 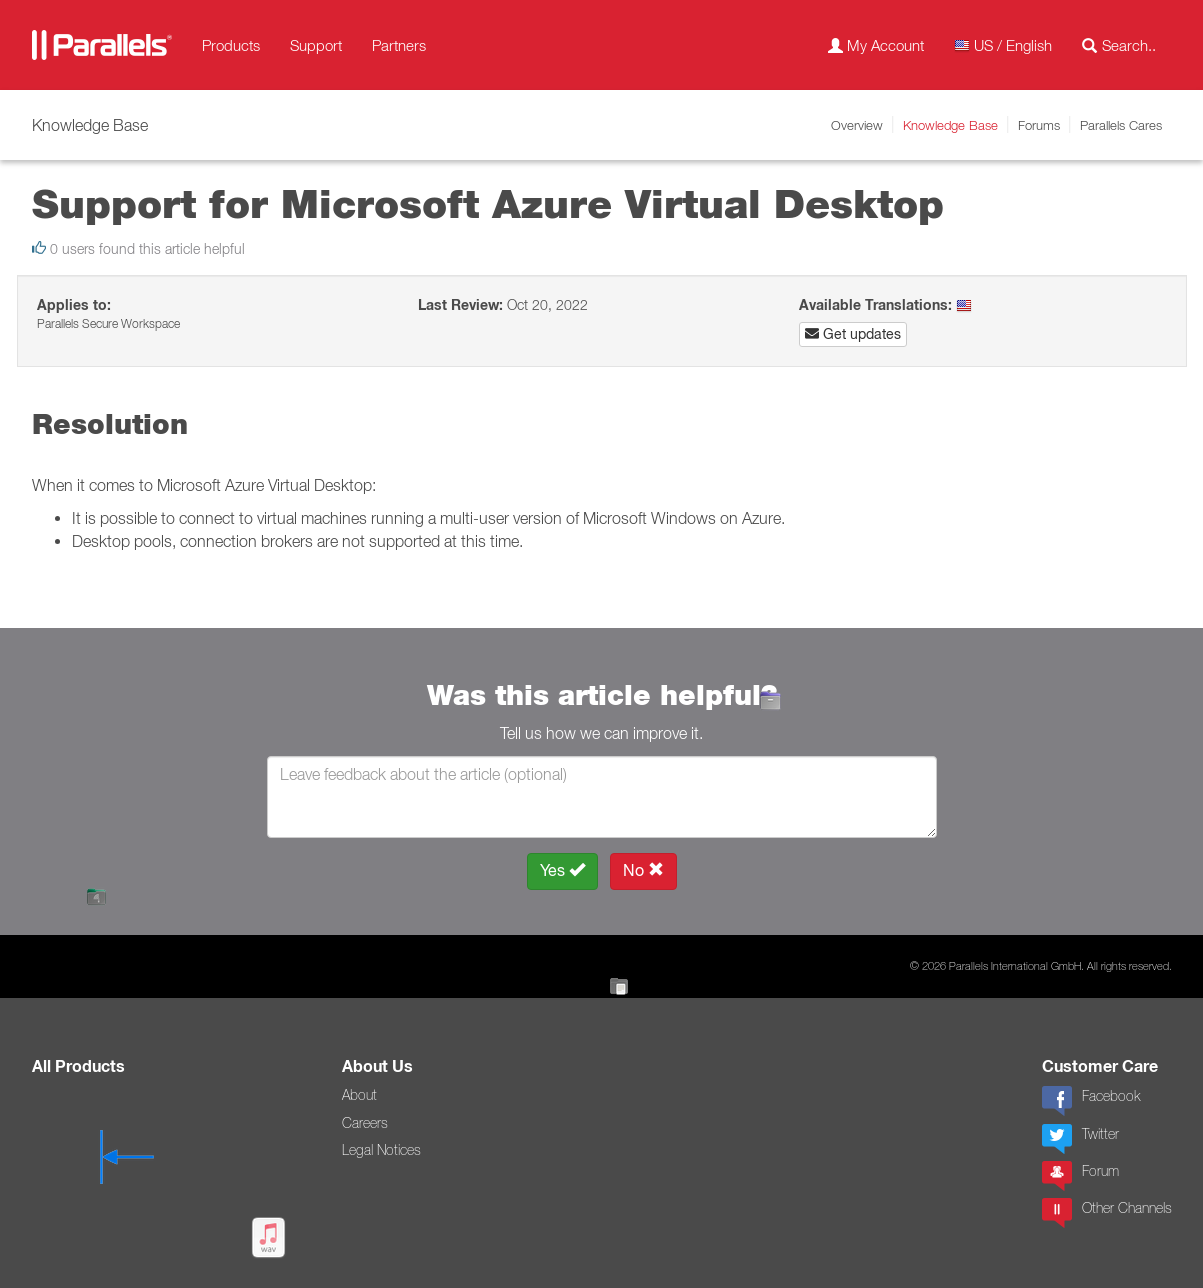 What do you see at coordinates (619, 986) in the screenshot?
I see `open a document from file browser` at bounding box center [619, 986].